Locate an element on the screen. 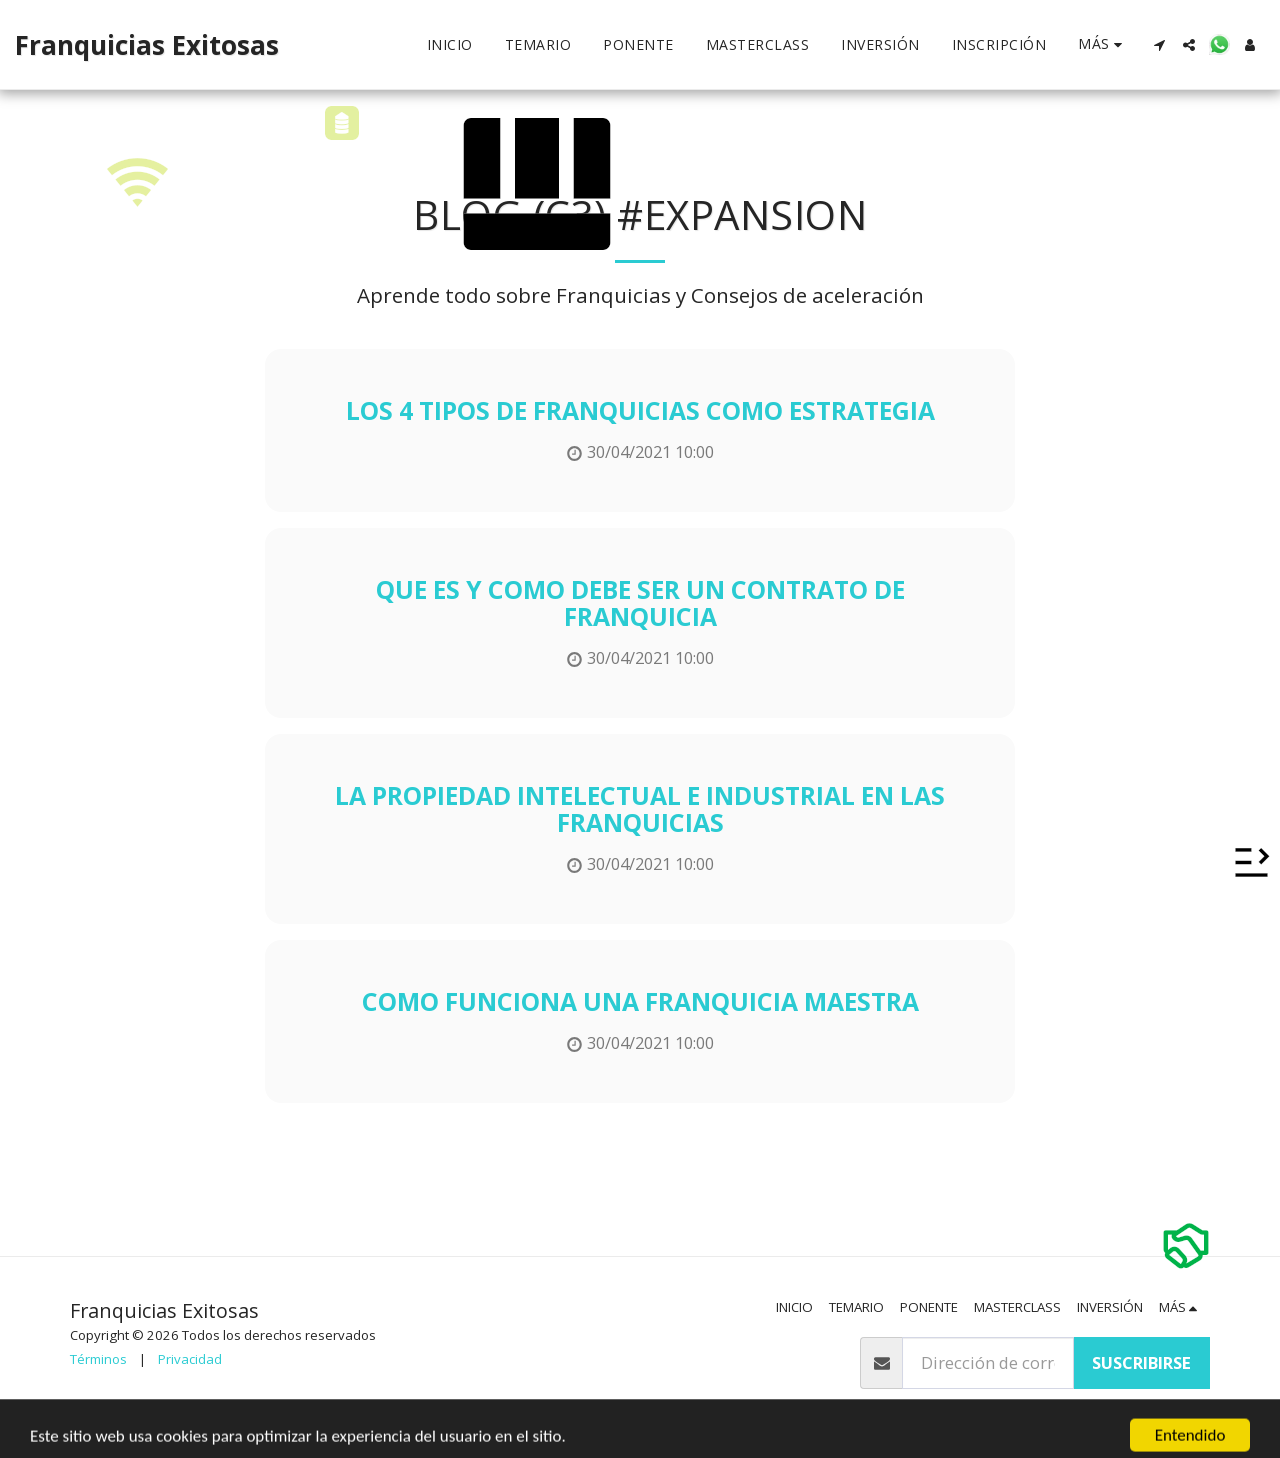 This screenshot has width=1280, height=1458. namesilo domain registrar logo is located at coordinates (342, 123).